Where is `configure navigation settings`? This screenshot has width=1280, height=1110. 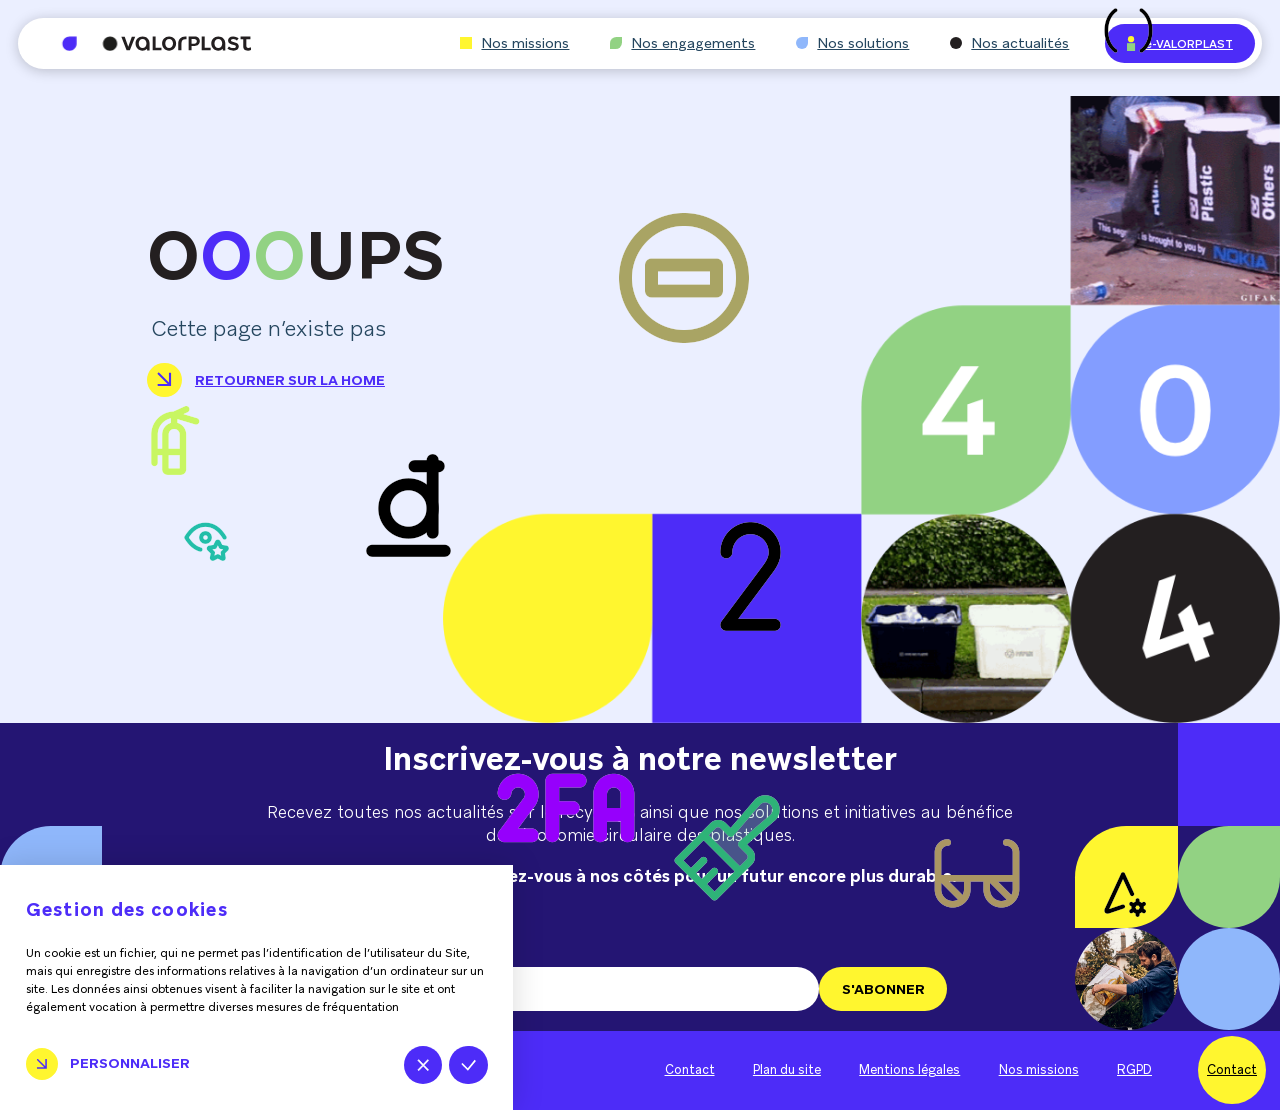 configure navigation settings is located at coordinates (1123, 893).